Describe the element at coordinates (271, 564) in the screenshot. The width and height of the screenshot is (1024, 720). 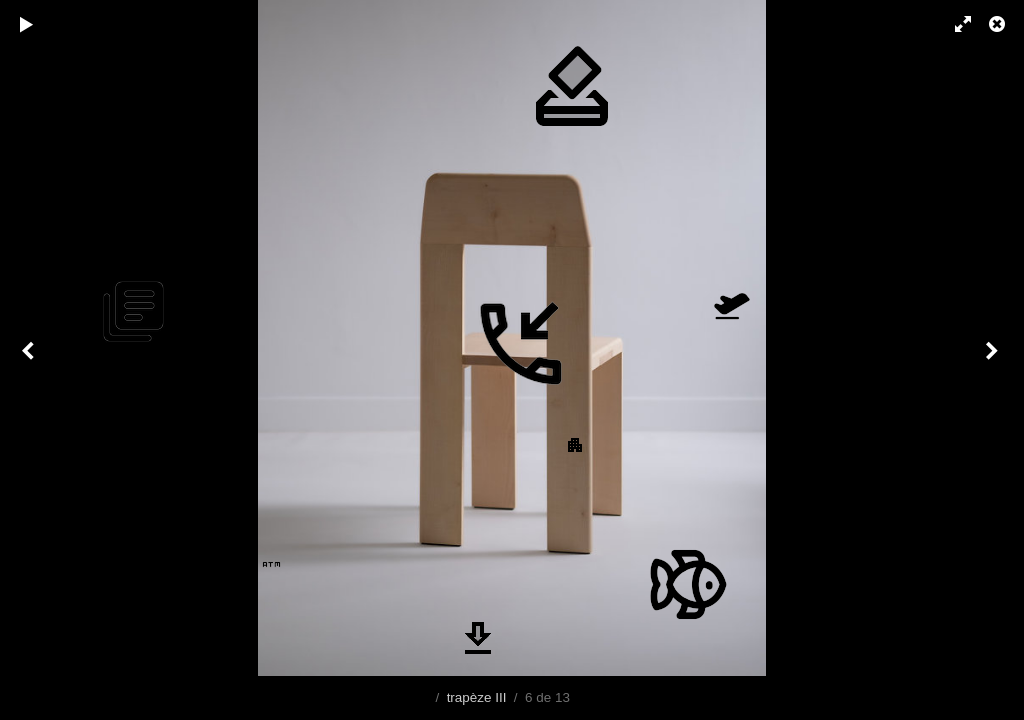
I see `find nearby ATM locations` at that location.